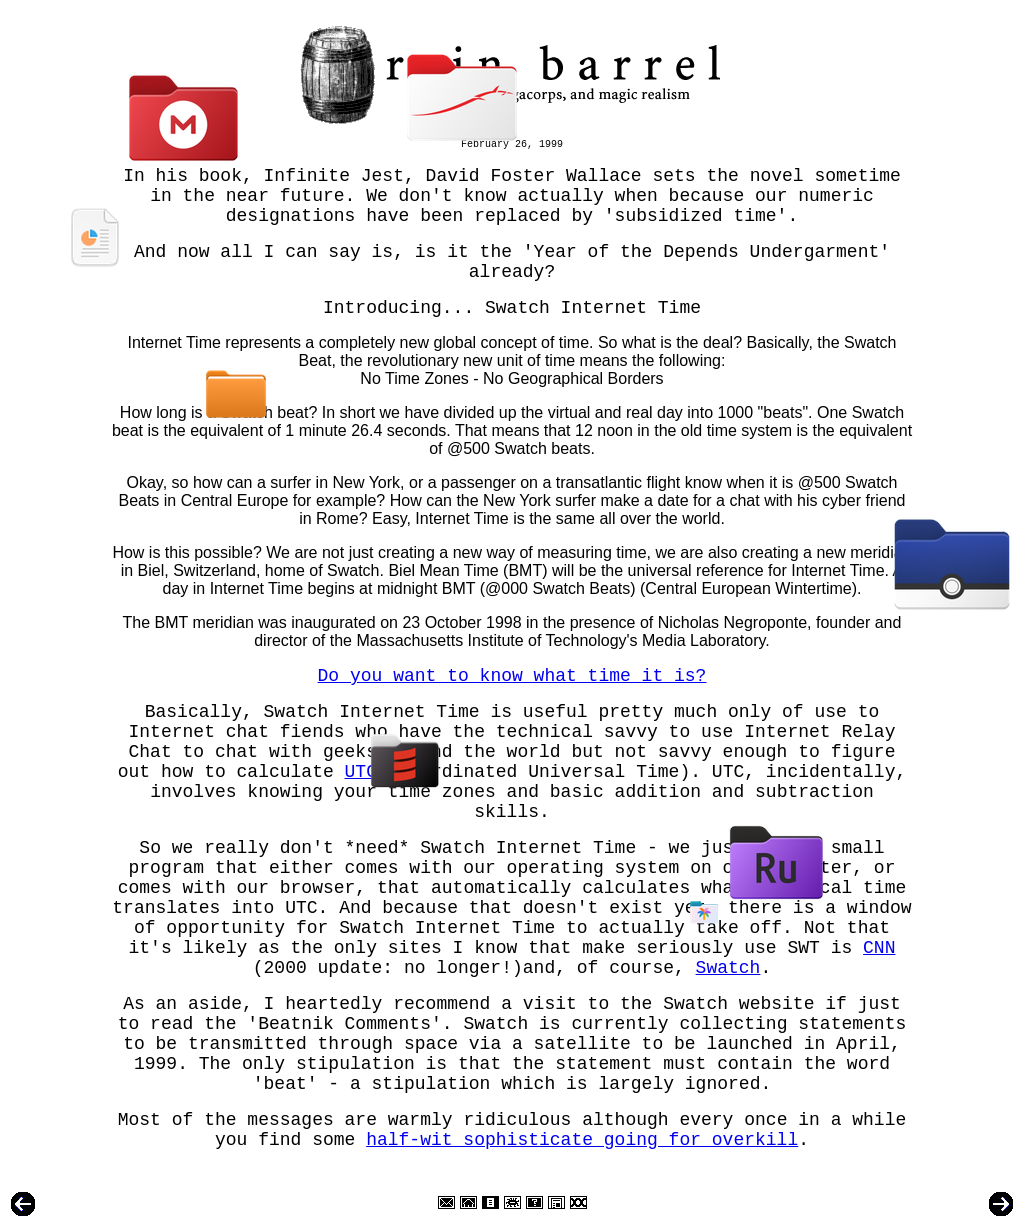 Image resolution: width=1024 pixels, height=1227 pixels. What do you see at coordinates (776, 865) in the screenshot?
I see `open folder containing Adobe Rush project files` at bounding box center [776, 865].